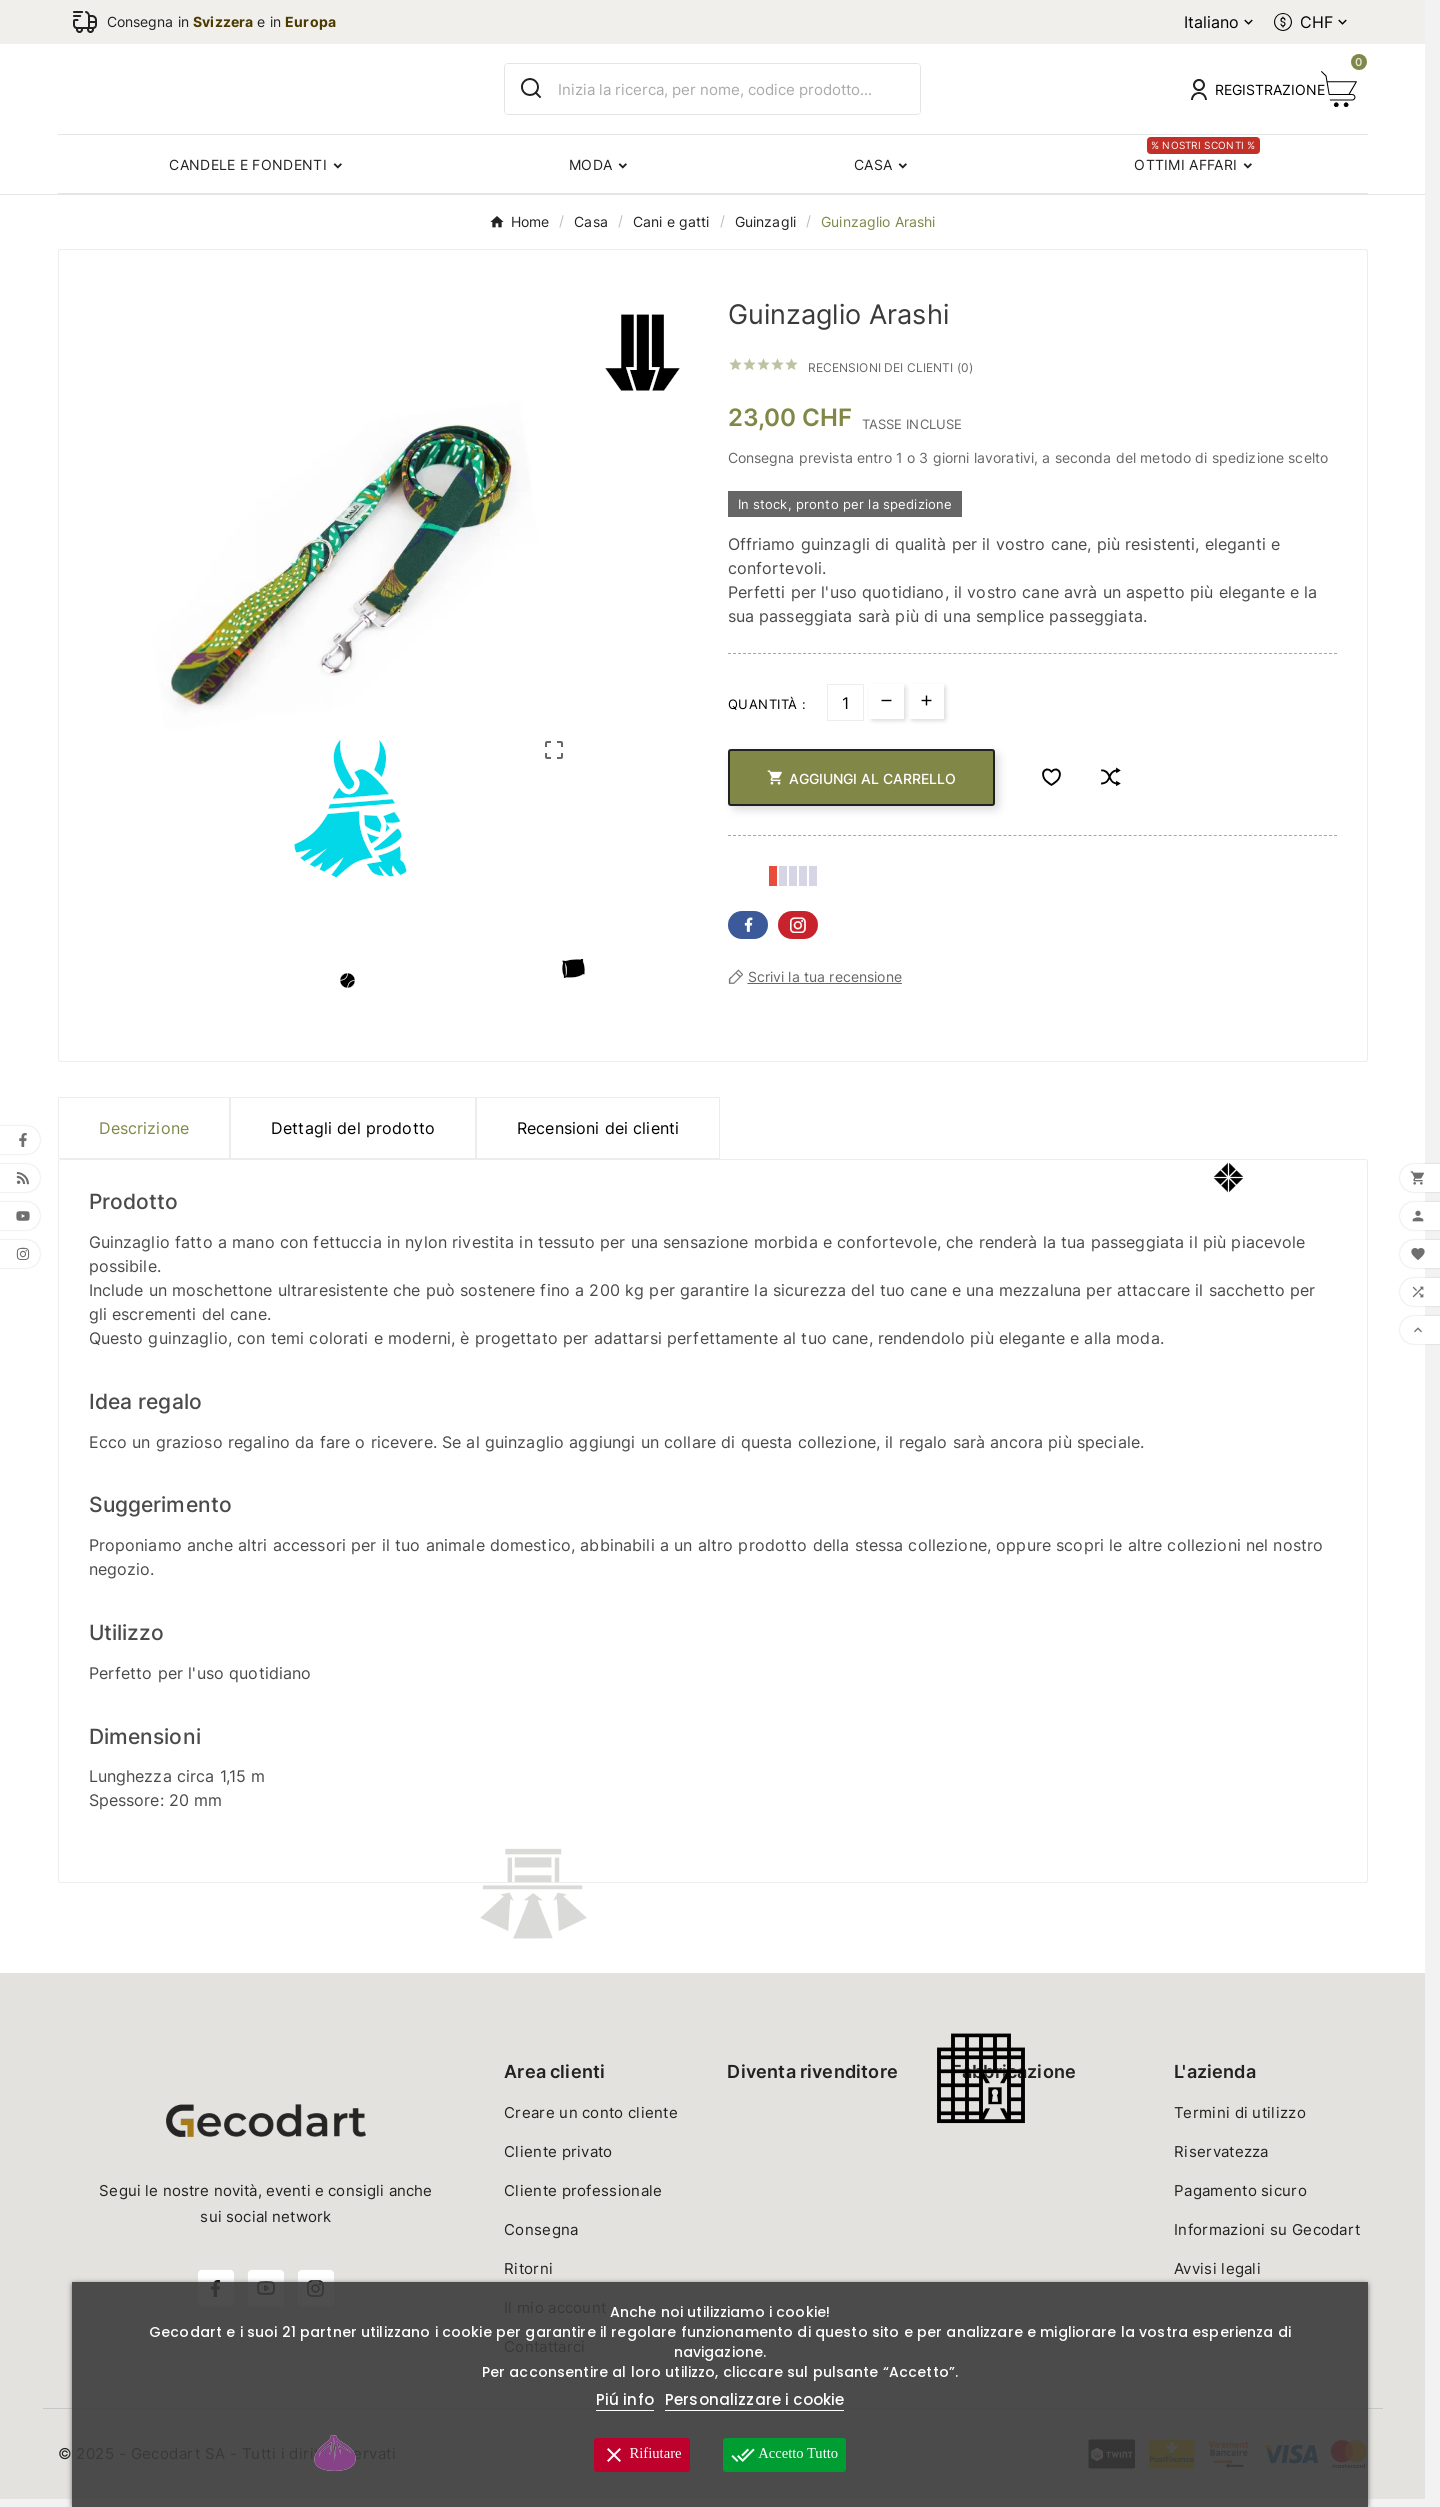  What do you see at coordinates (573, 968) in the screenshot?
I see `indicates sleep mode or rest state` at bounding box center [573, 968].